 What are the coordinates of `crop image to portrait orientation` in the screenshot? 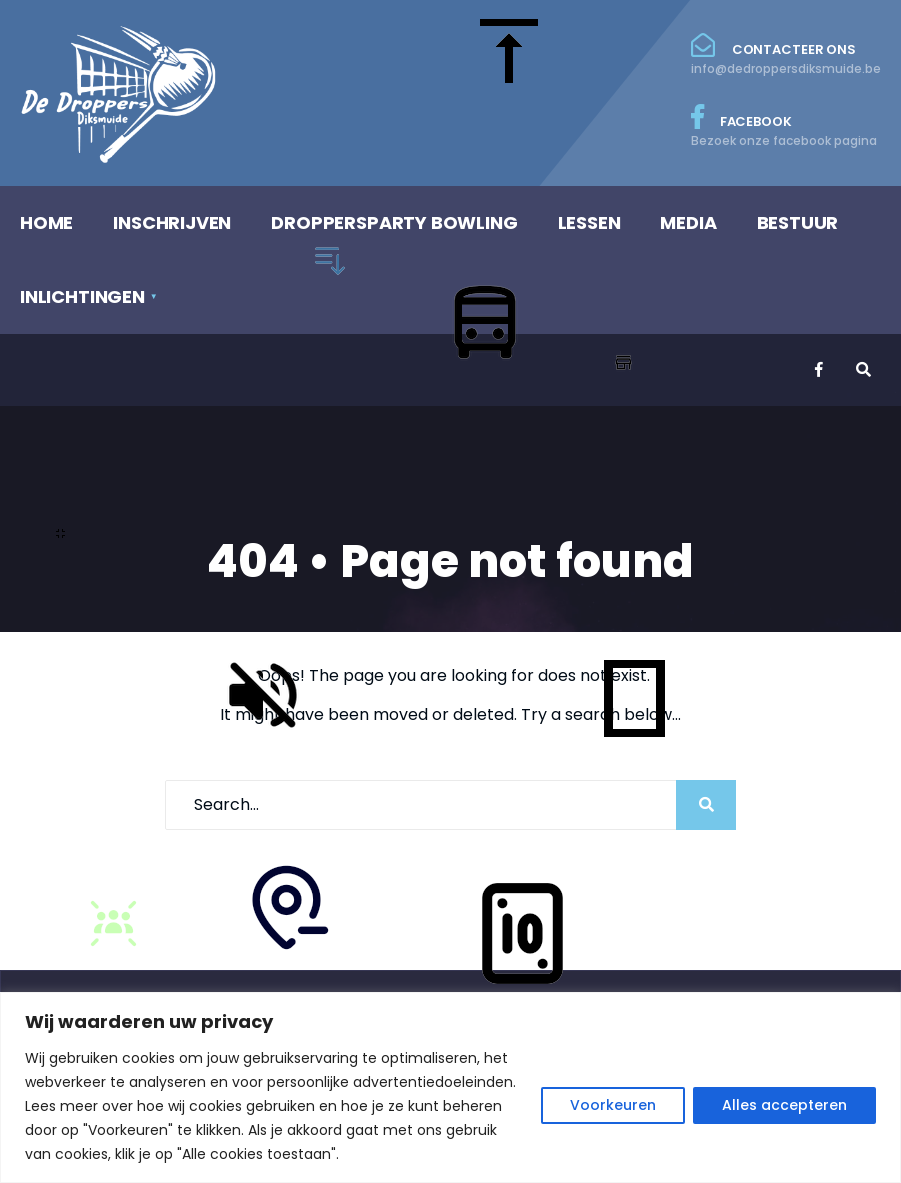 It's located at (634, 698).